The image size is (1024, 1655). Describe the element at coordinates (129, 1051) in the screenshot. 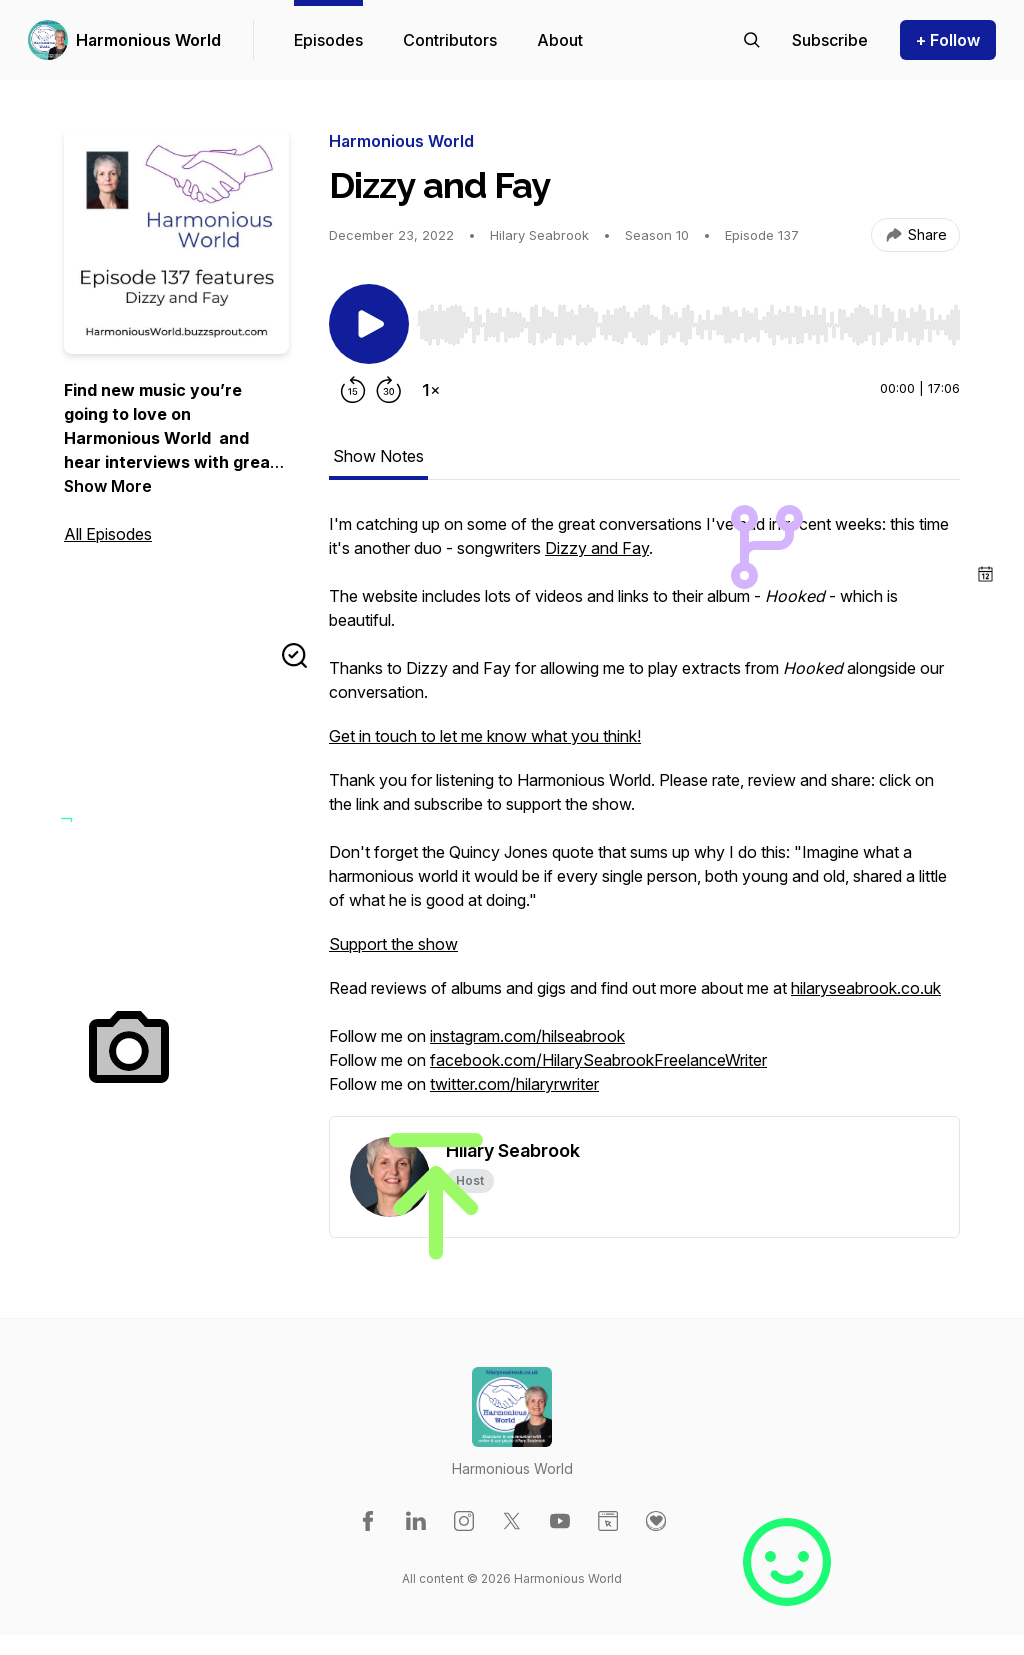

I see `take a photo` at that location.